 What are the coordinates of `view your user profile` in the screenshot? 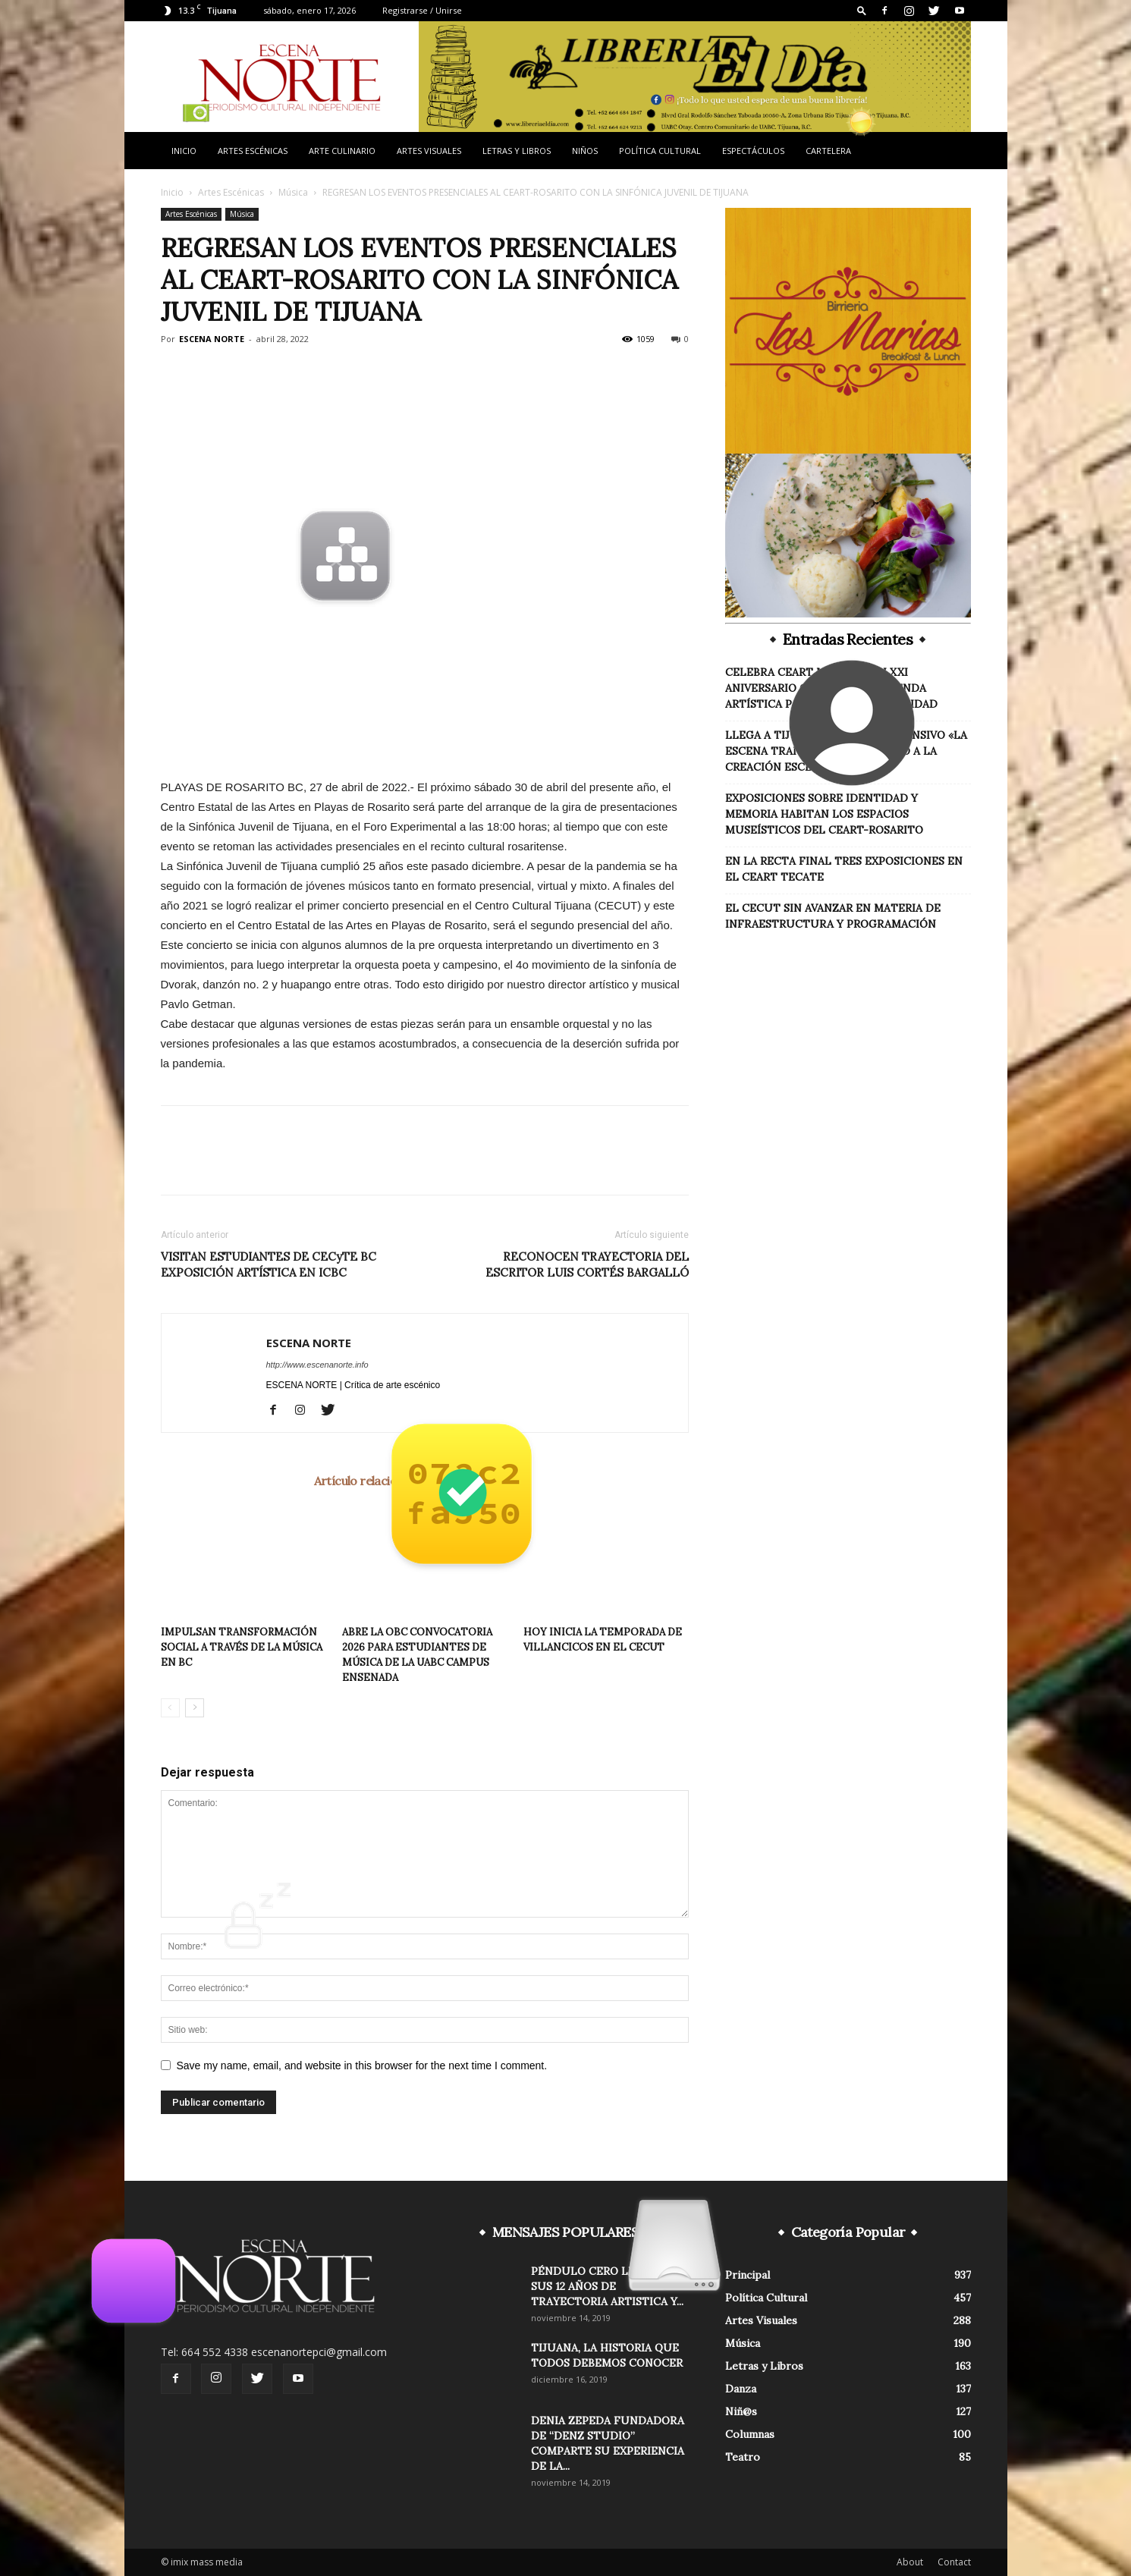 It's located at (852, 723).